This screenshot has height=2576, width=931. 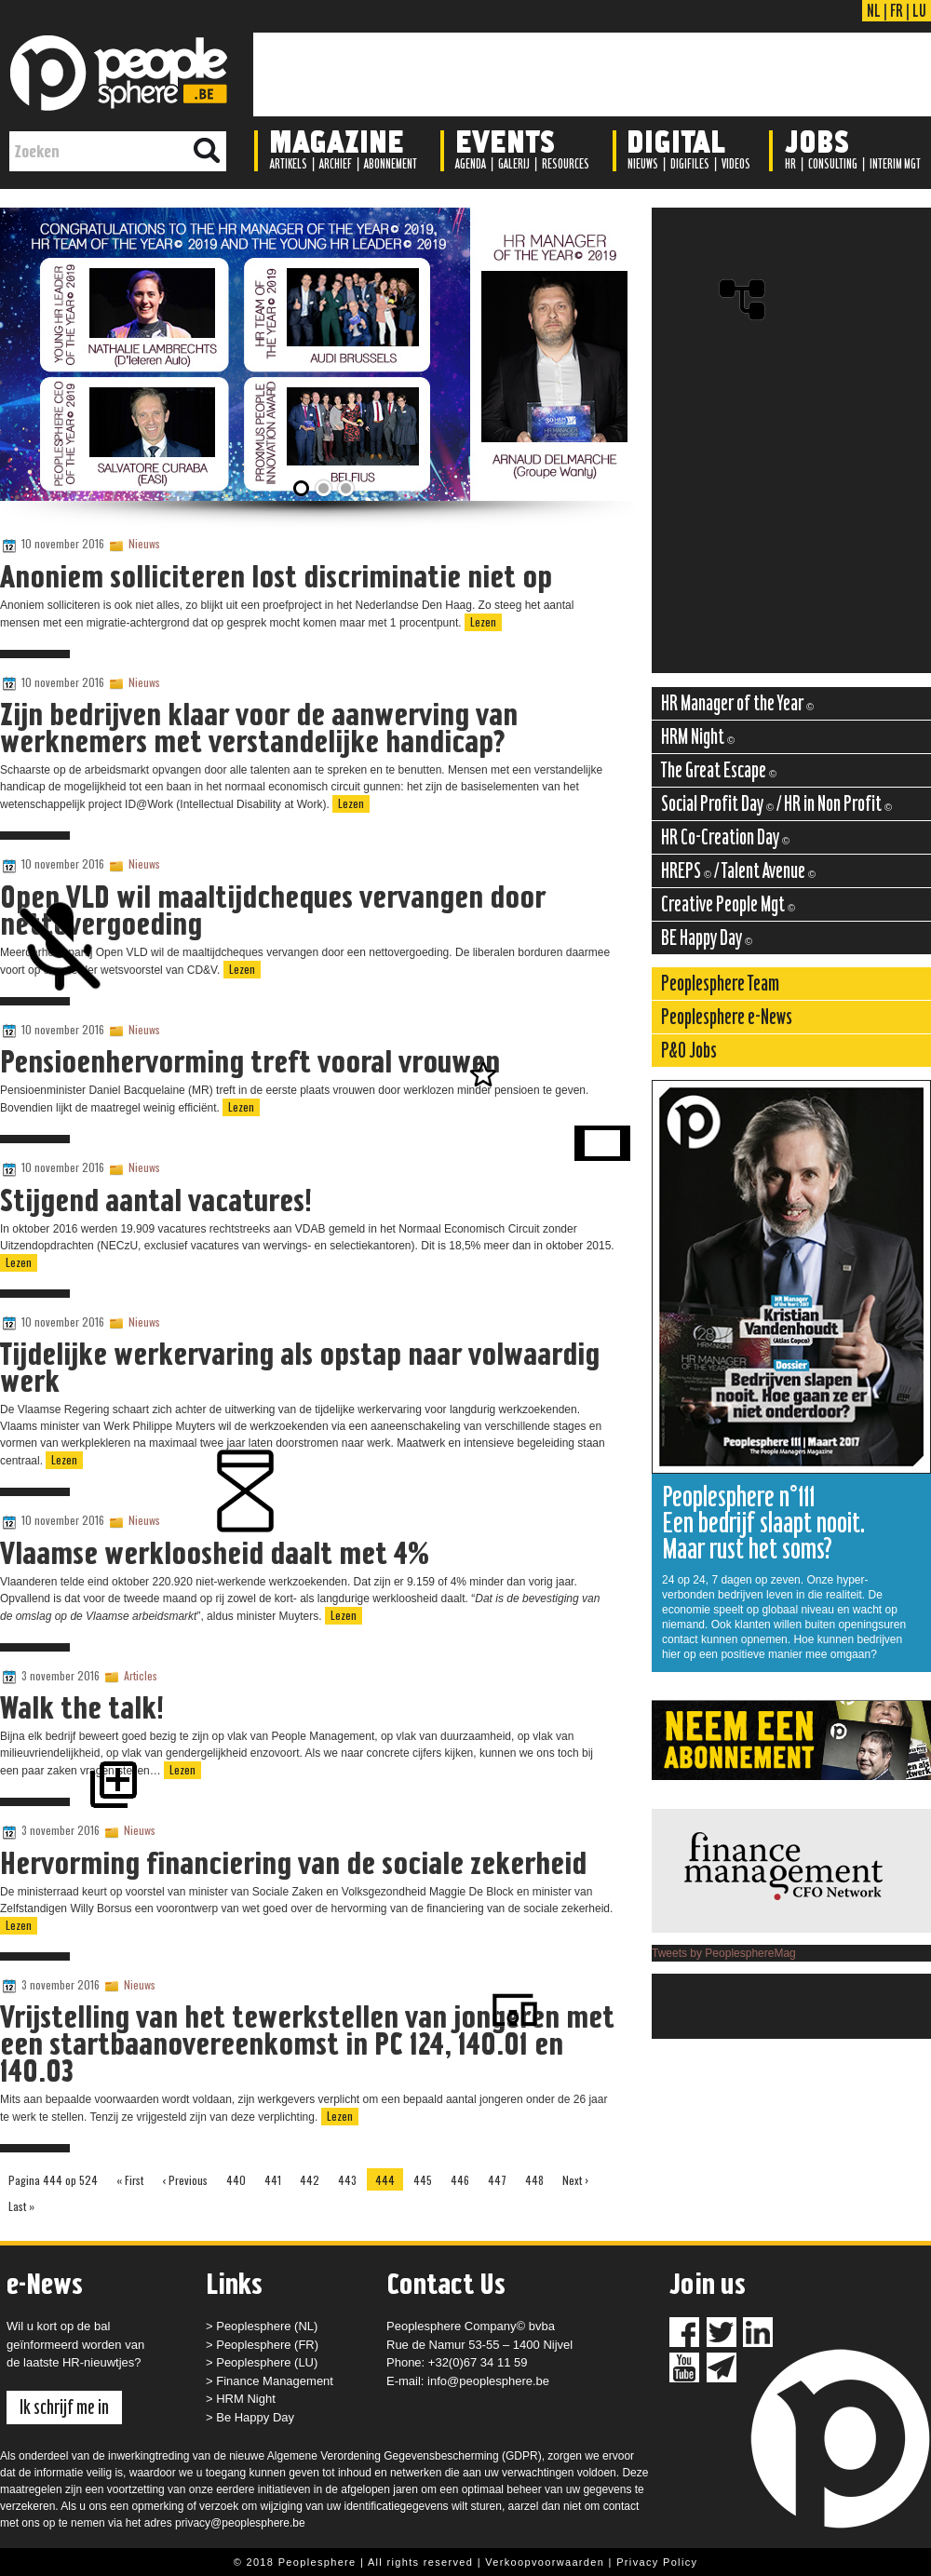 What do you see at coordinates (602, 1143) in the screenshot?
I see `switch device to landscape orientation` at bounding box center [602, 1143].